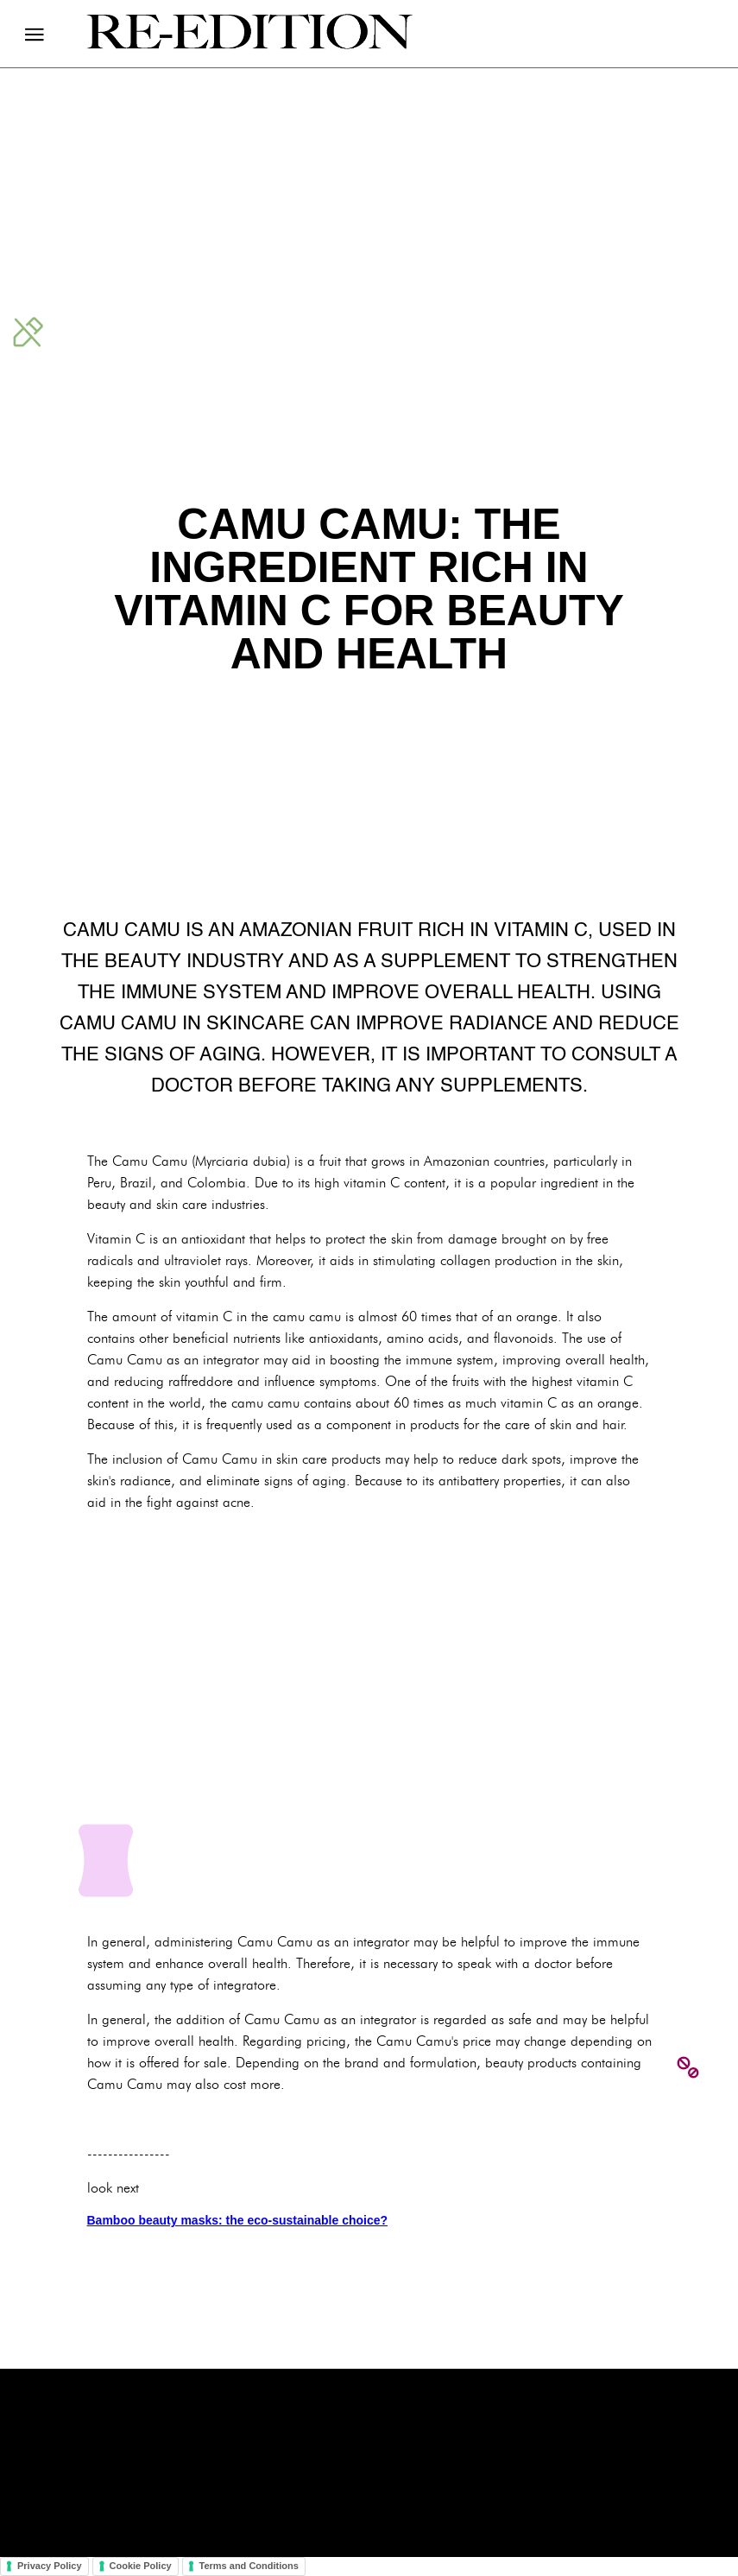  What do you see at coordinates (28, 332) in the screenshot?
I see `editing is disabled or unavailable` at bounding box center [28, 332].